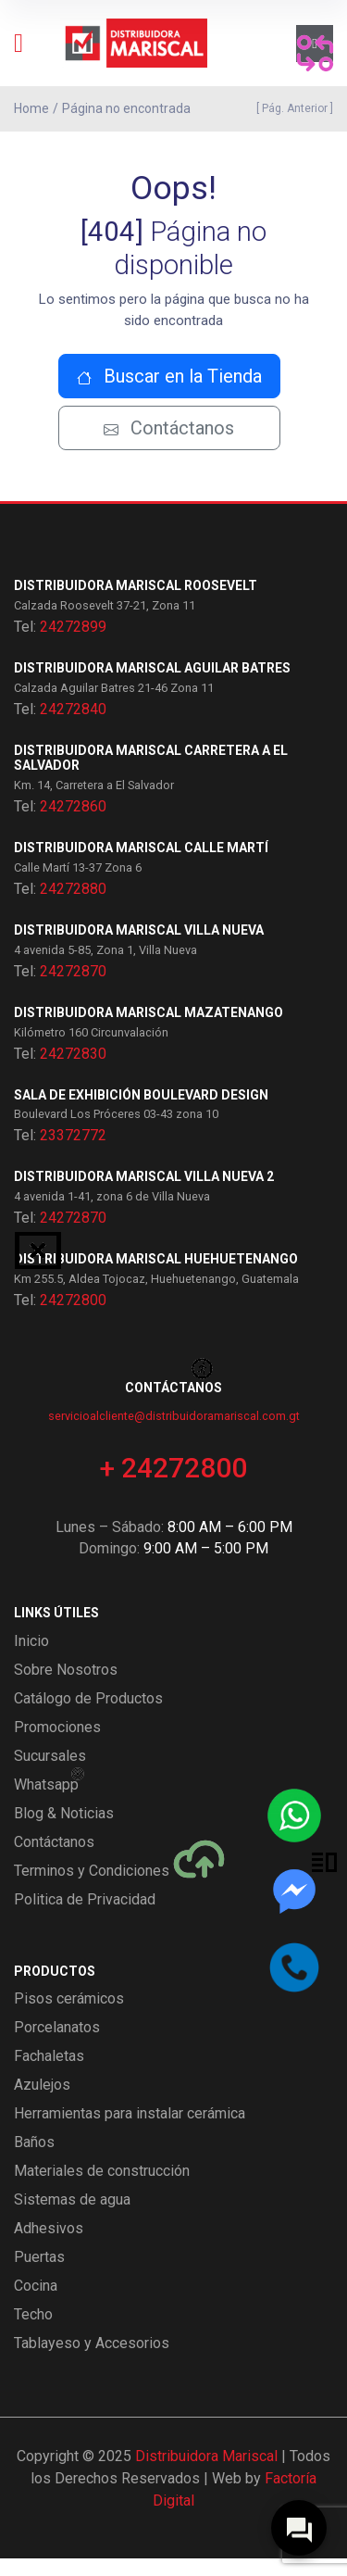 Image resolution: width=347 pixels, height=2576 pixels. I want to click on start a run or jogging activity, so click(202, 1368).